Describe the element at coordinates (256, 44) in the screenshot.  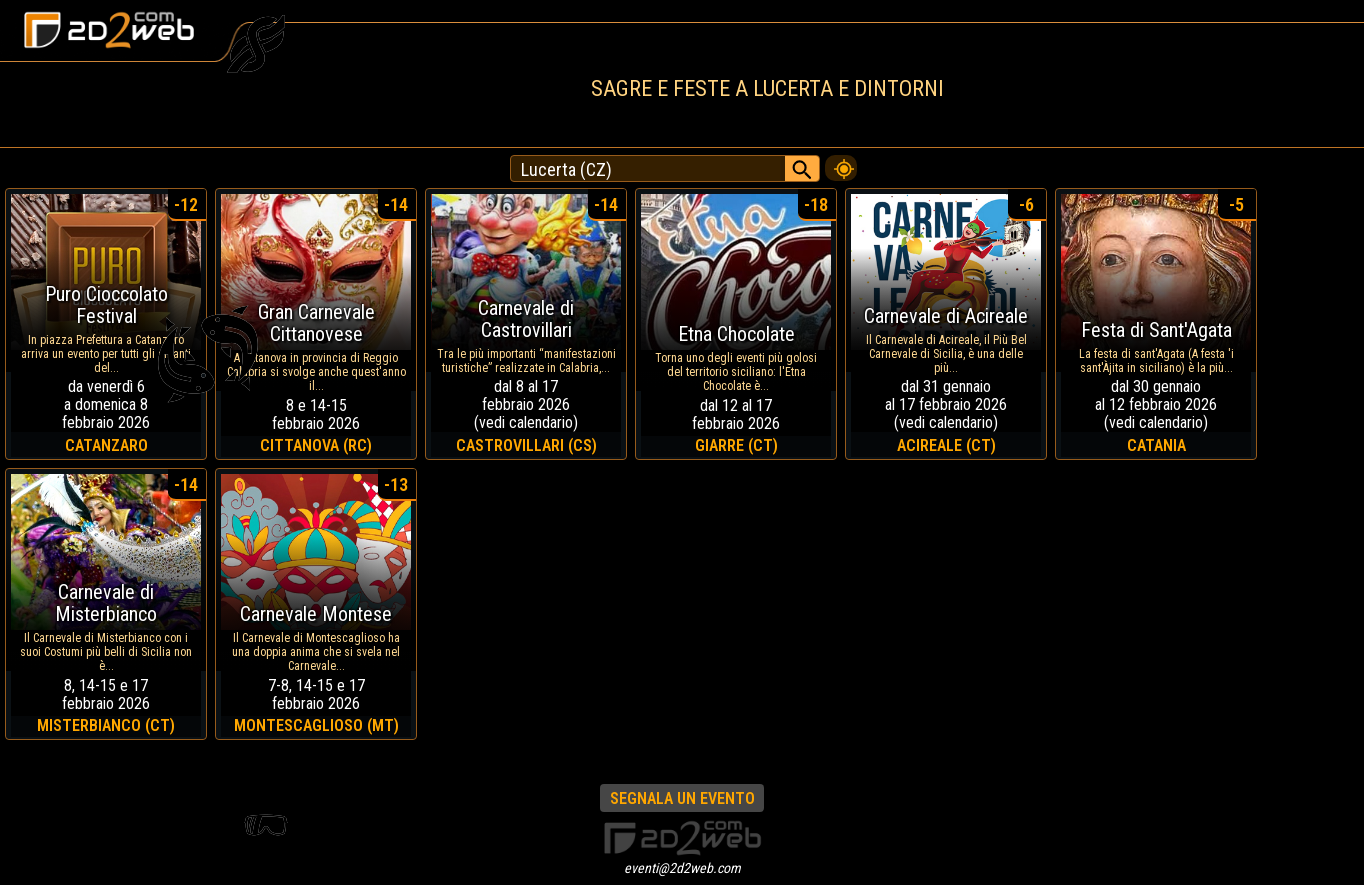
I see `indicates a connection or link between items` at that location.